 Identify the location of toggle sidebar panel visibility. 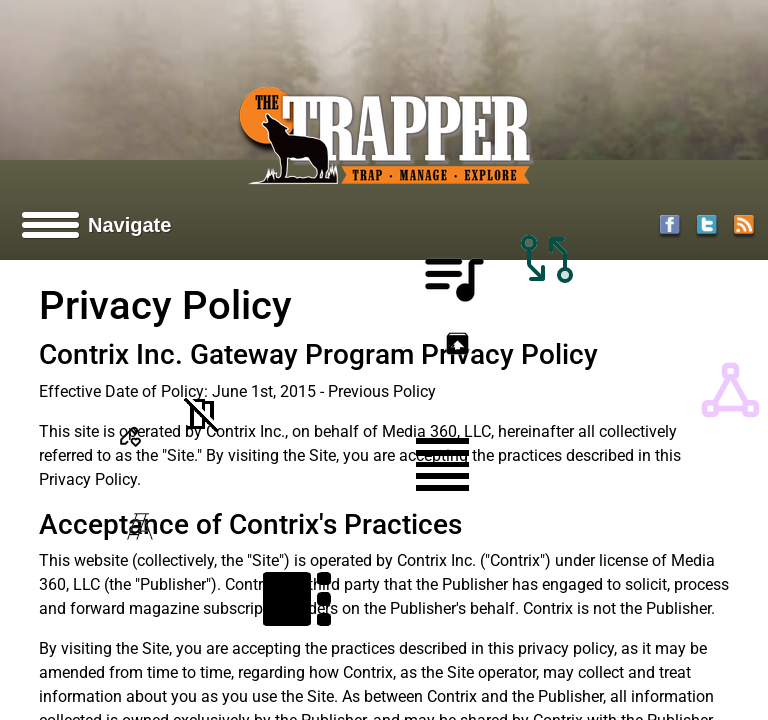
(297, 599).